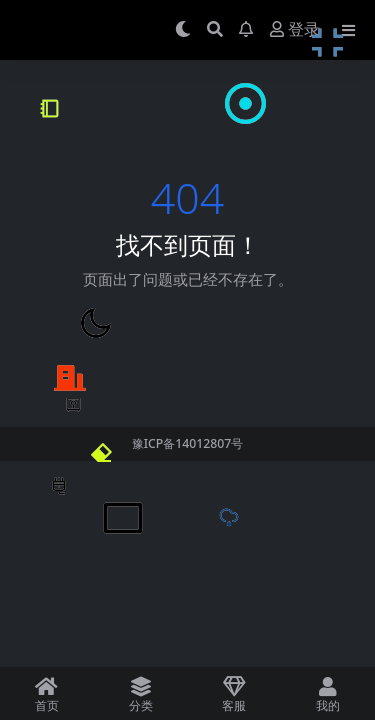 The height and width of the screenshot is (720, 375). I want to click on view booklet or documentation, so click(49, 108).